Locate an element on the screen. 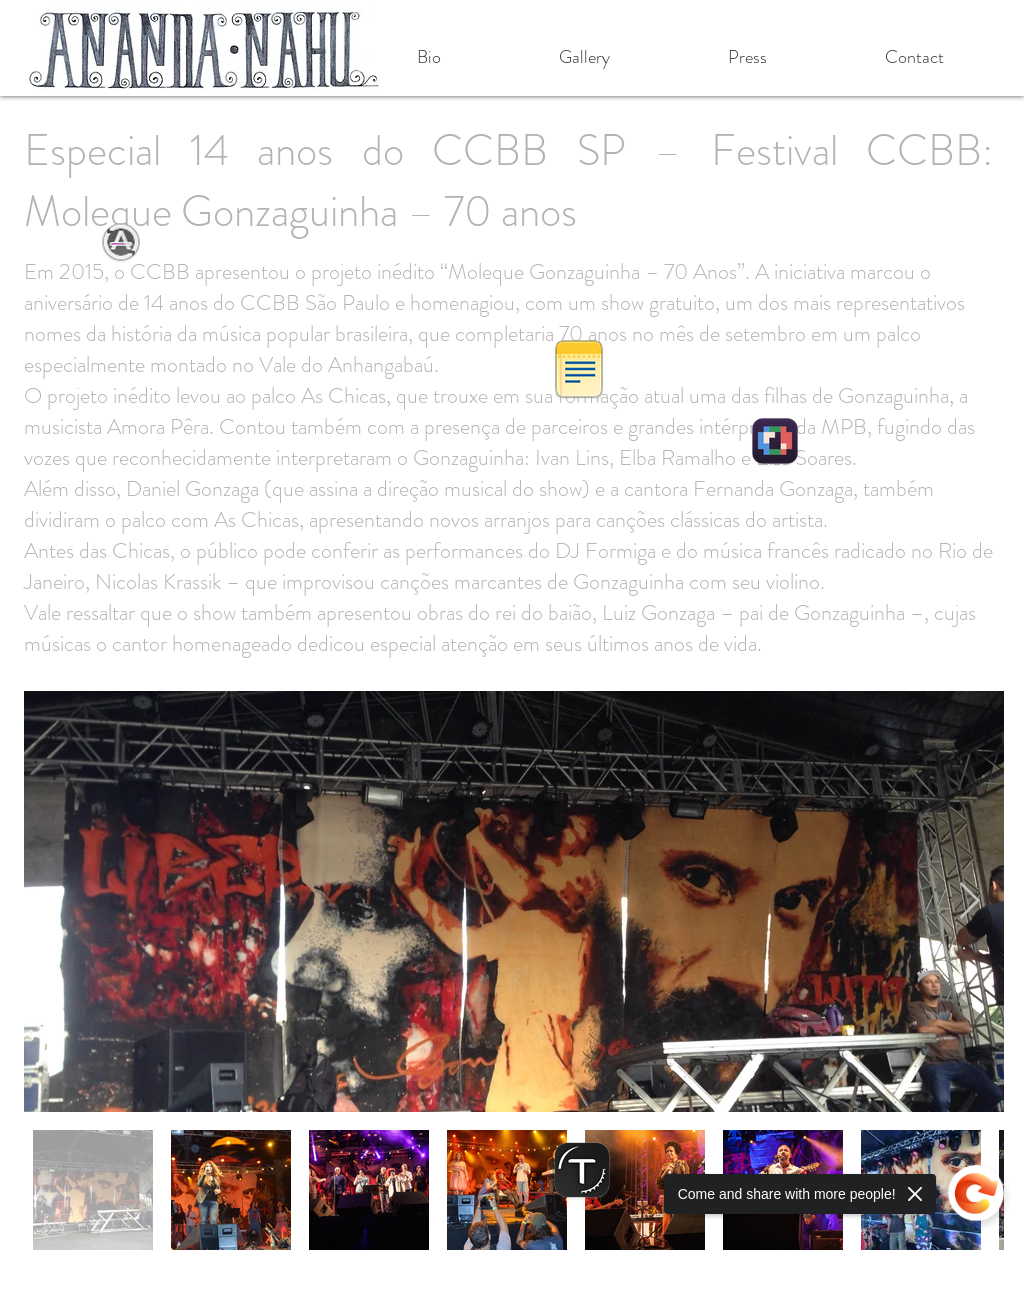 This screenshot has width=1024, height=1313. open pixelorama pixel art editor is located at coordinates (775, 441).